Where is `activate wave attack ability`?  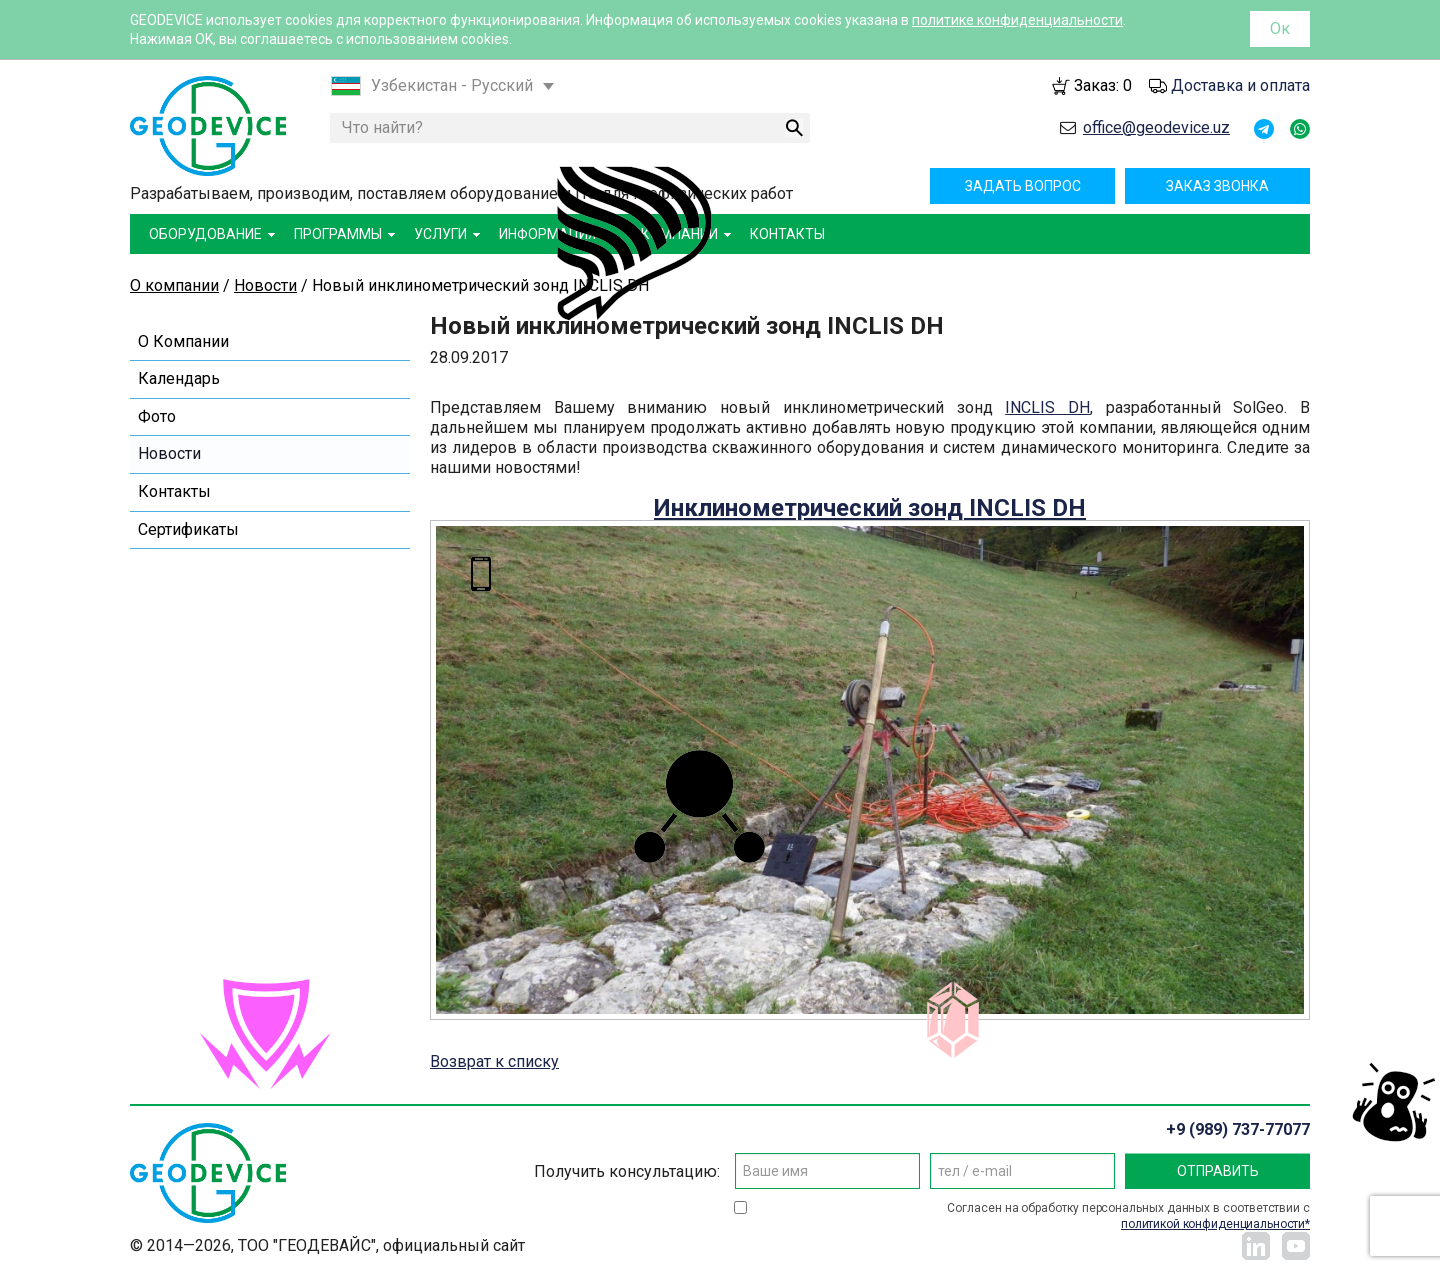 activate wave attack ability is located at coordinates (634, 244).